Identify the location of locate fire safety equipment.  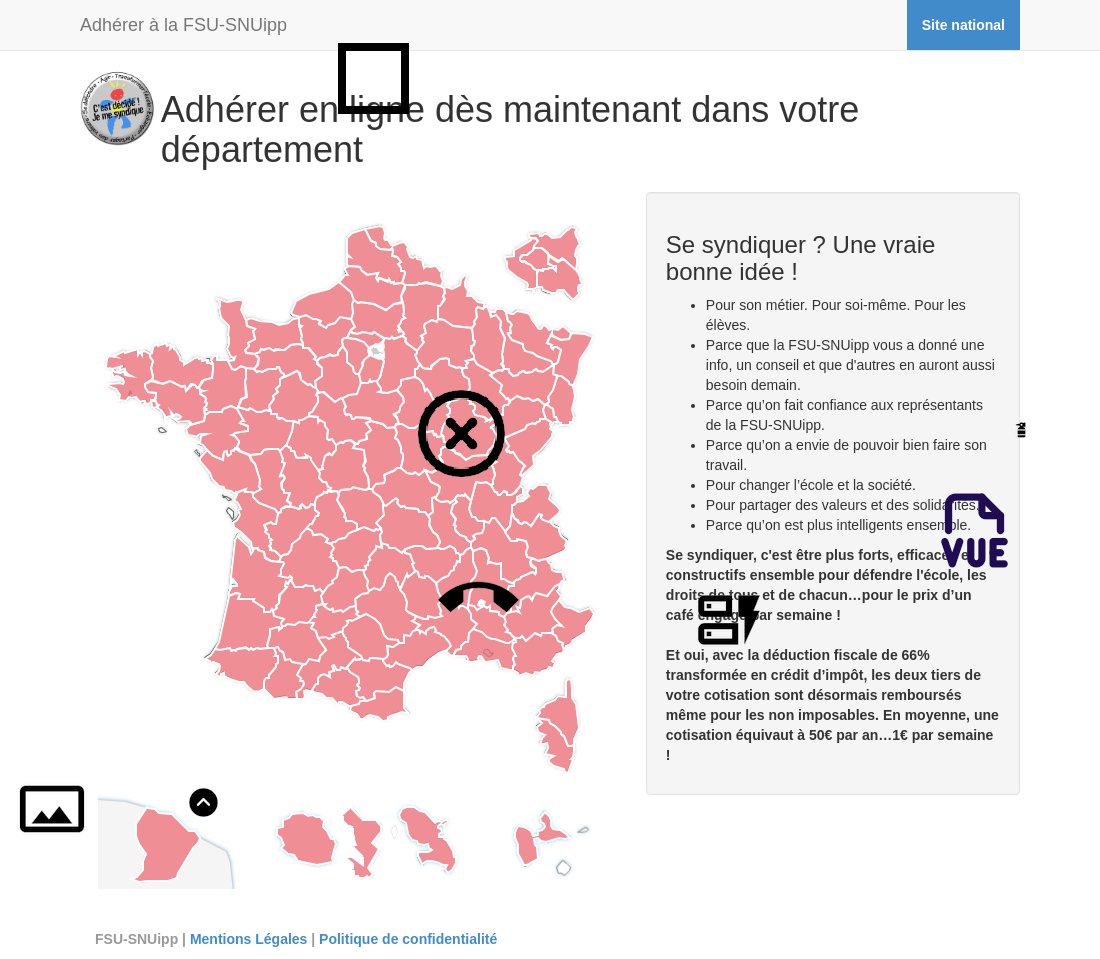
(1021, 429).